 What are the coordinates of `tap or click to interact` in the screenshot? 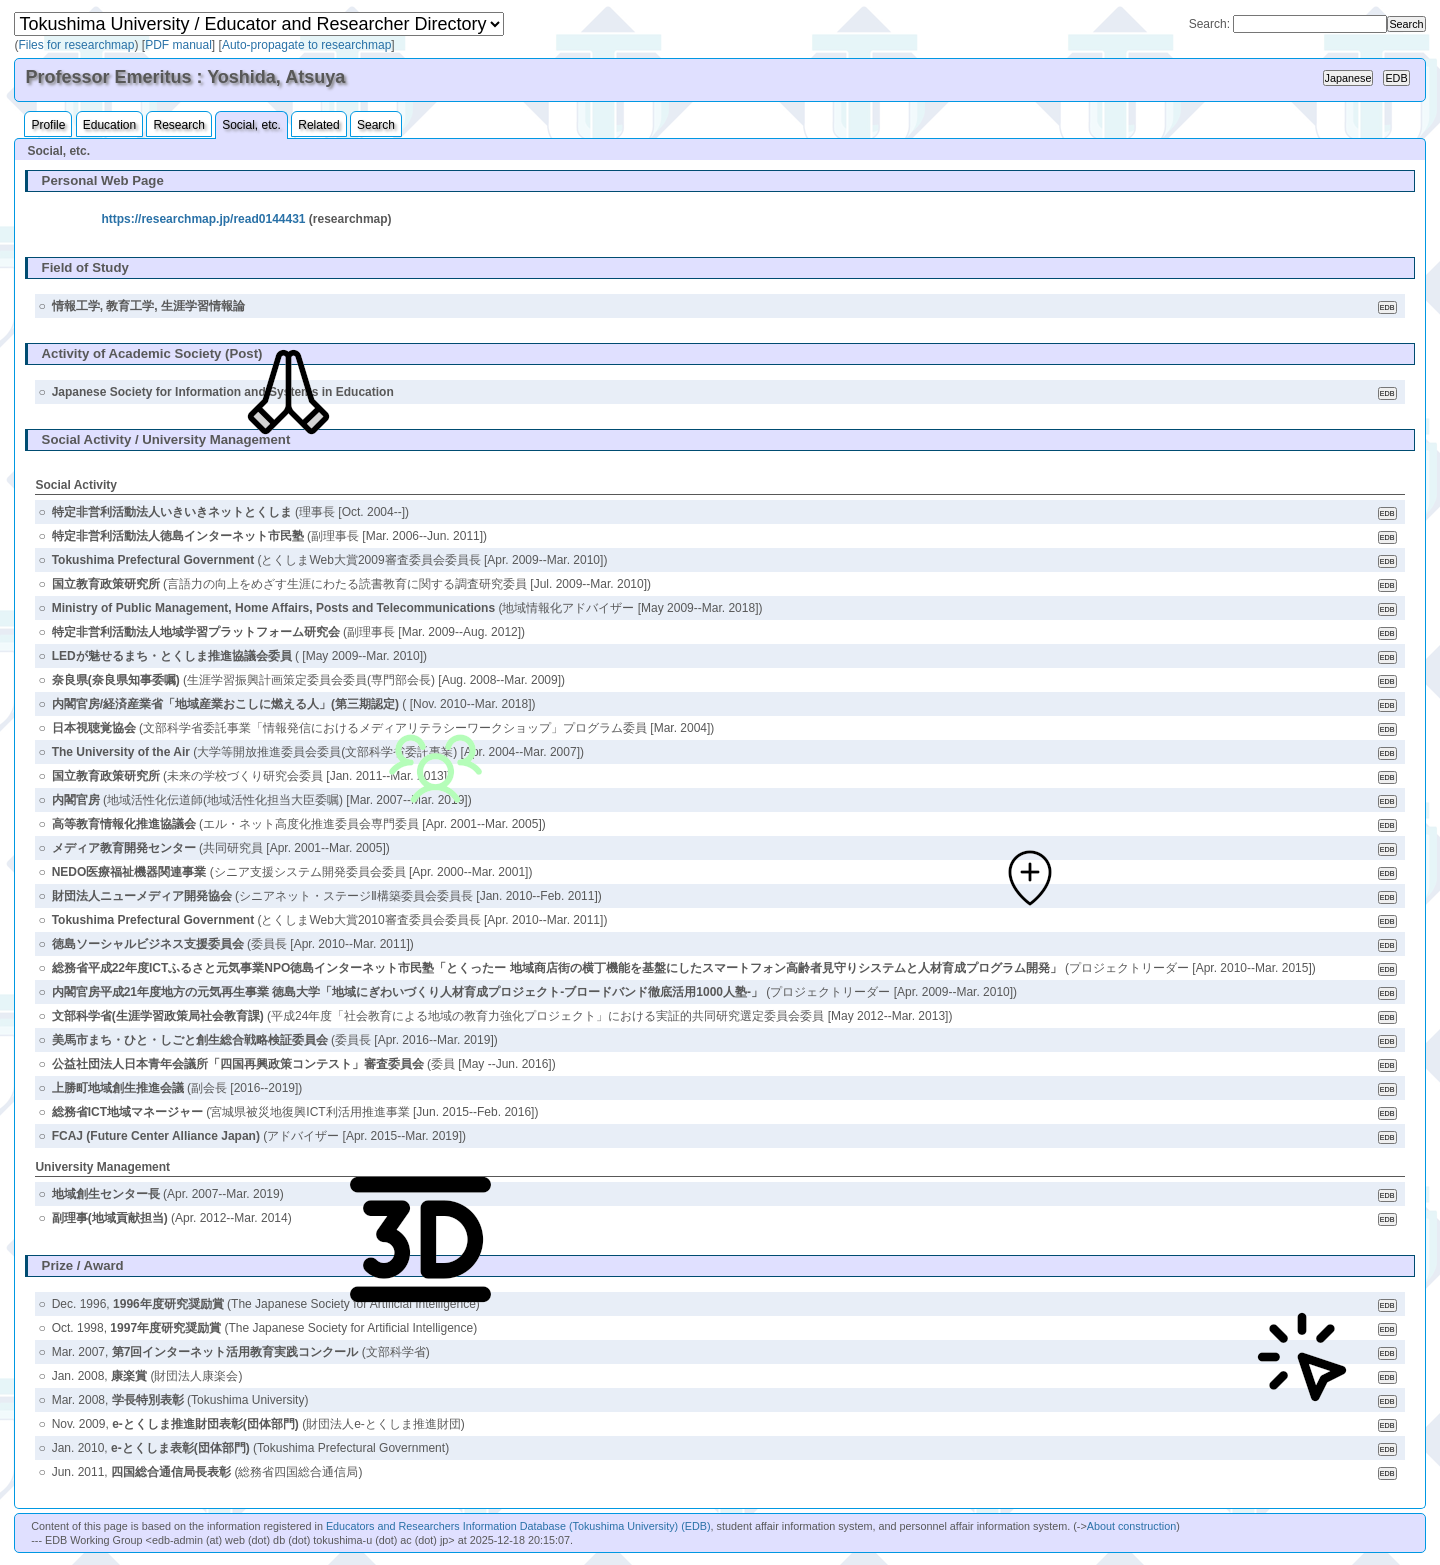 It's located at (1302, 1357).